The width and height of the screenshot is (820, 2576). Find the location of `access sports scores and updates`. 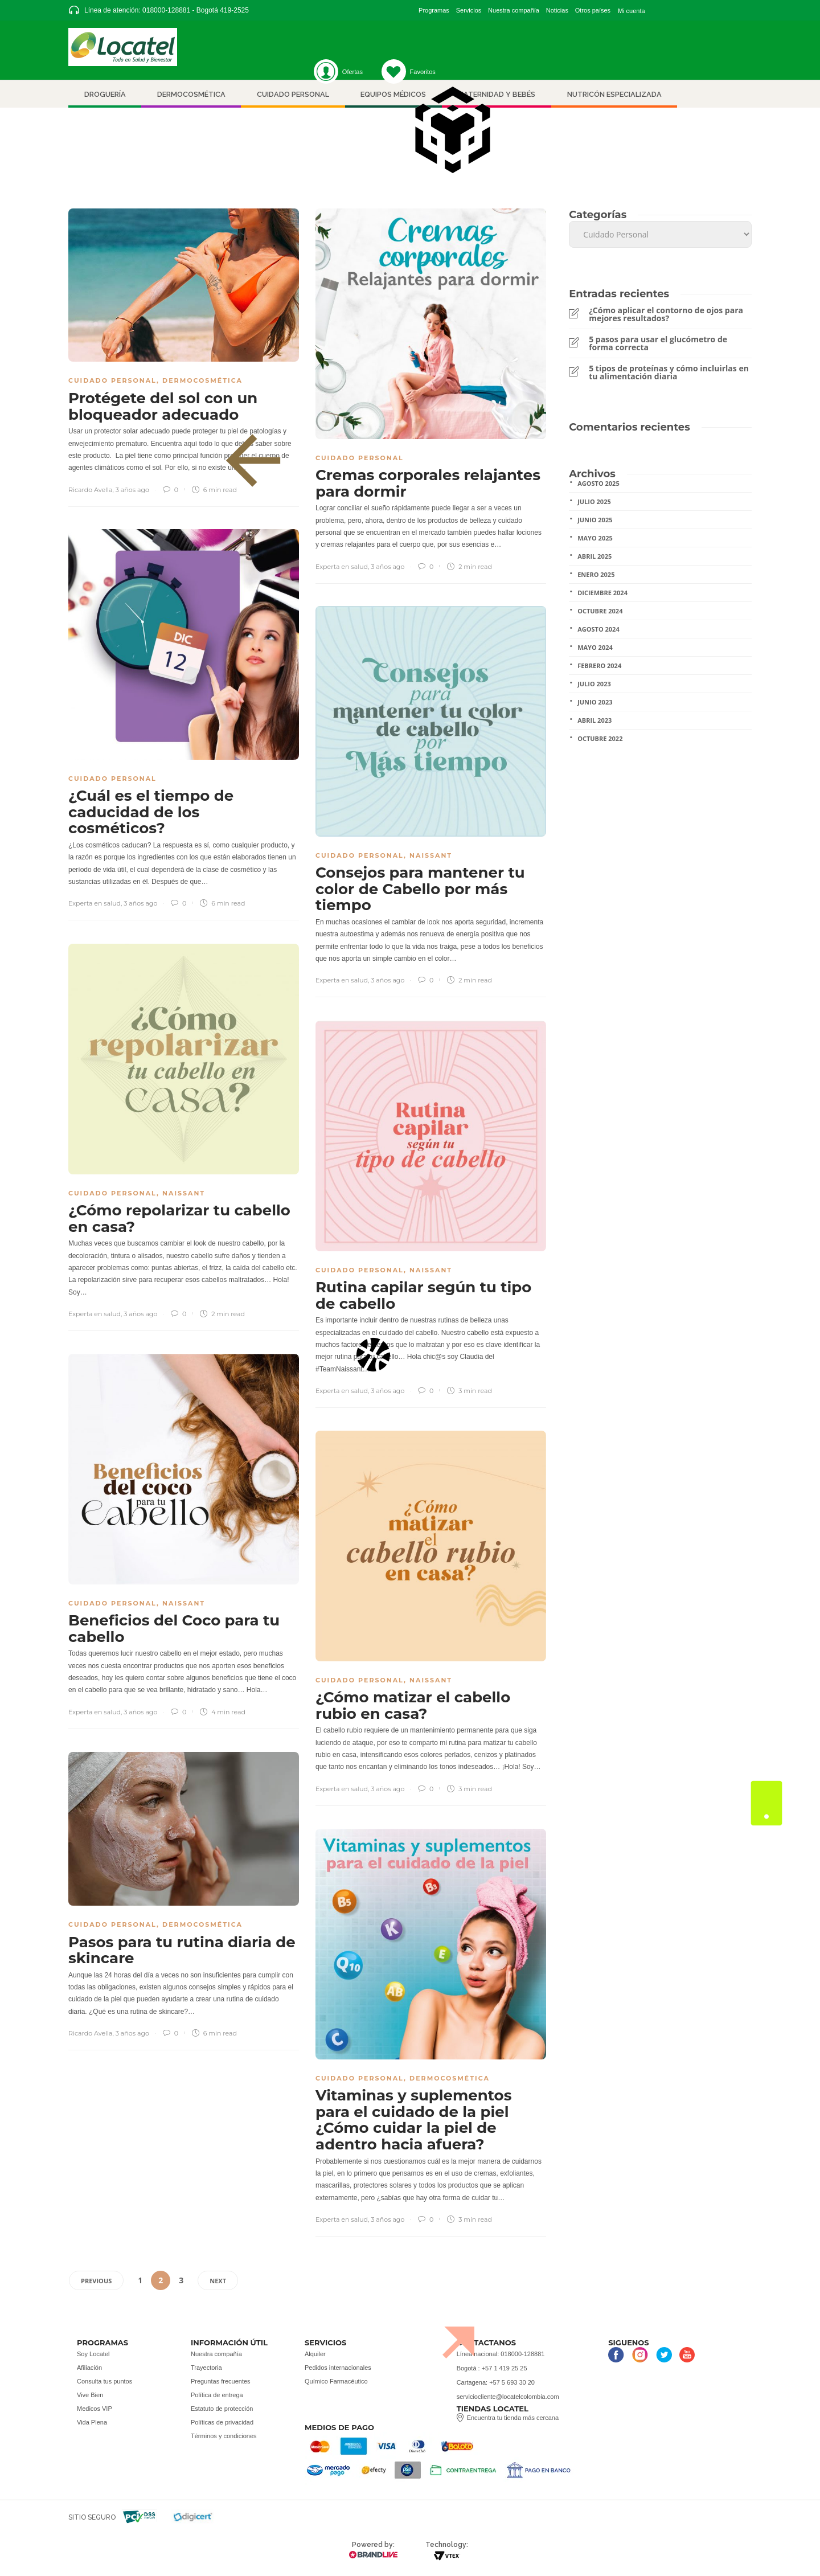

access sports scores and updates is located at coordinates (373, 1354).